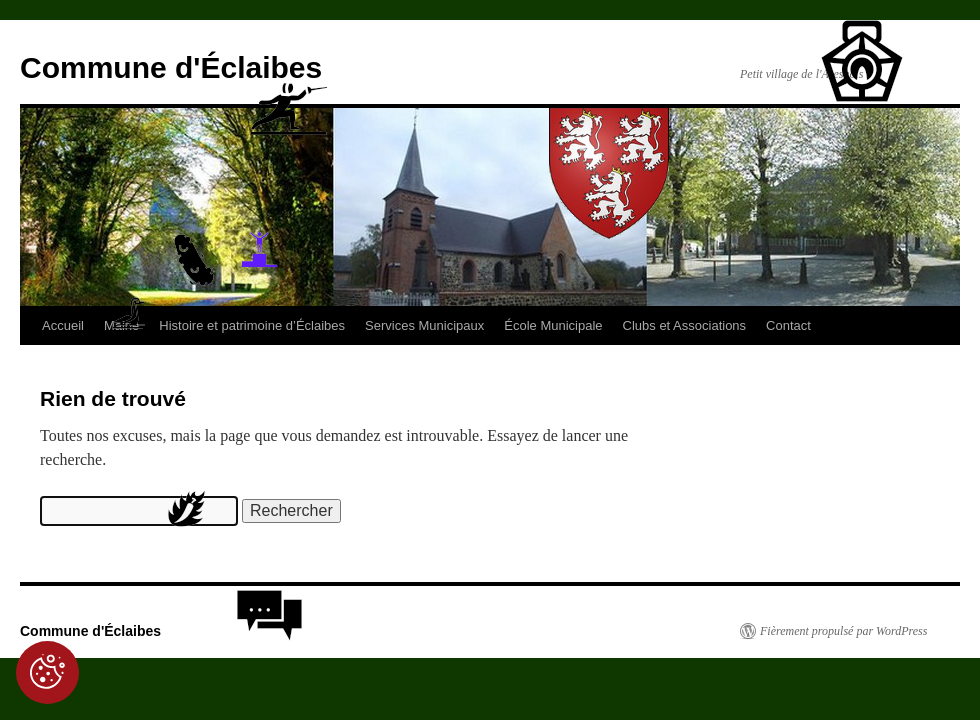 Image resolution: width=980 pixels, height=720 pixels. I want to click on canadian goose character or wildlife element, so click(128, 313).